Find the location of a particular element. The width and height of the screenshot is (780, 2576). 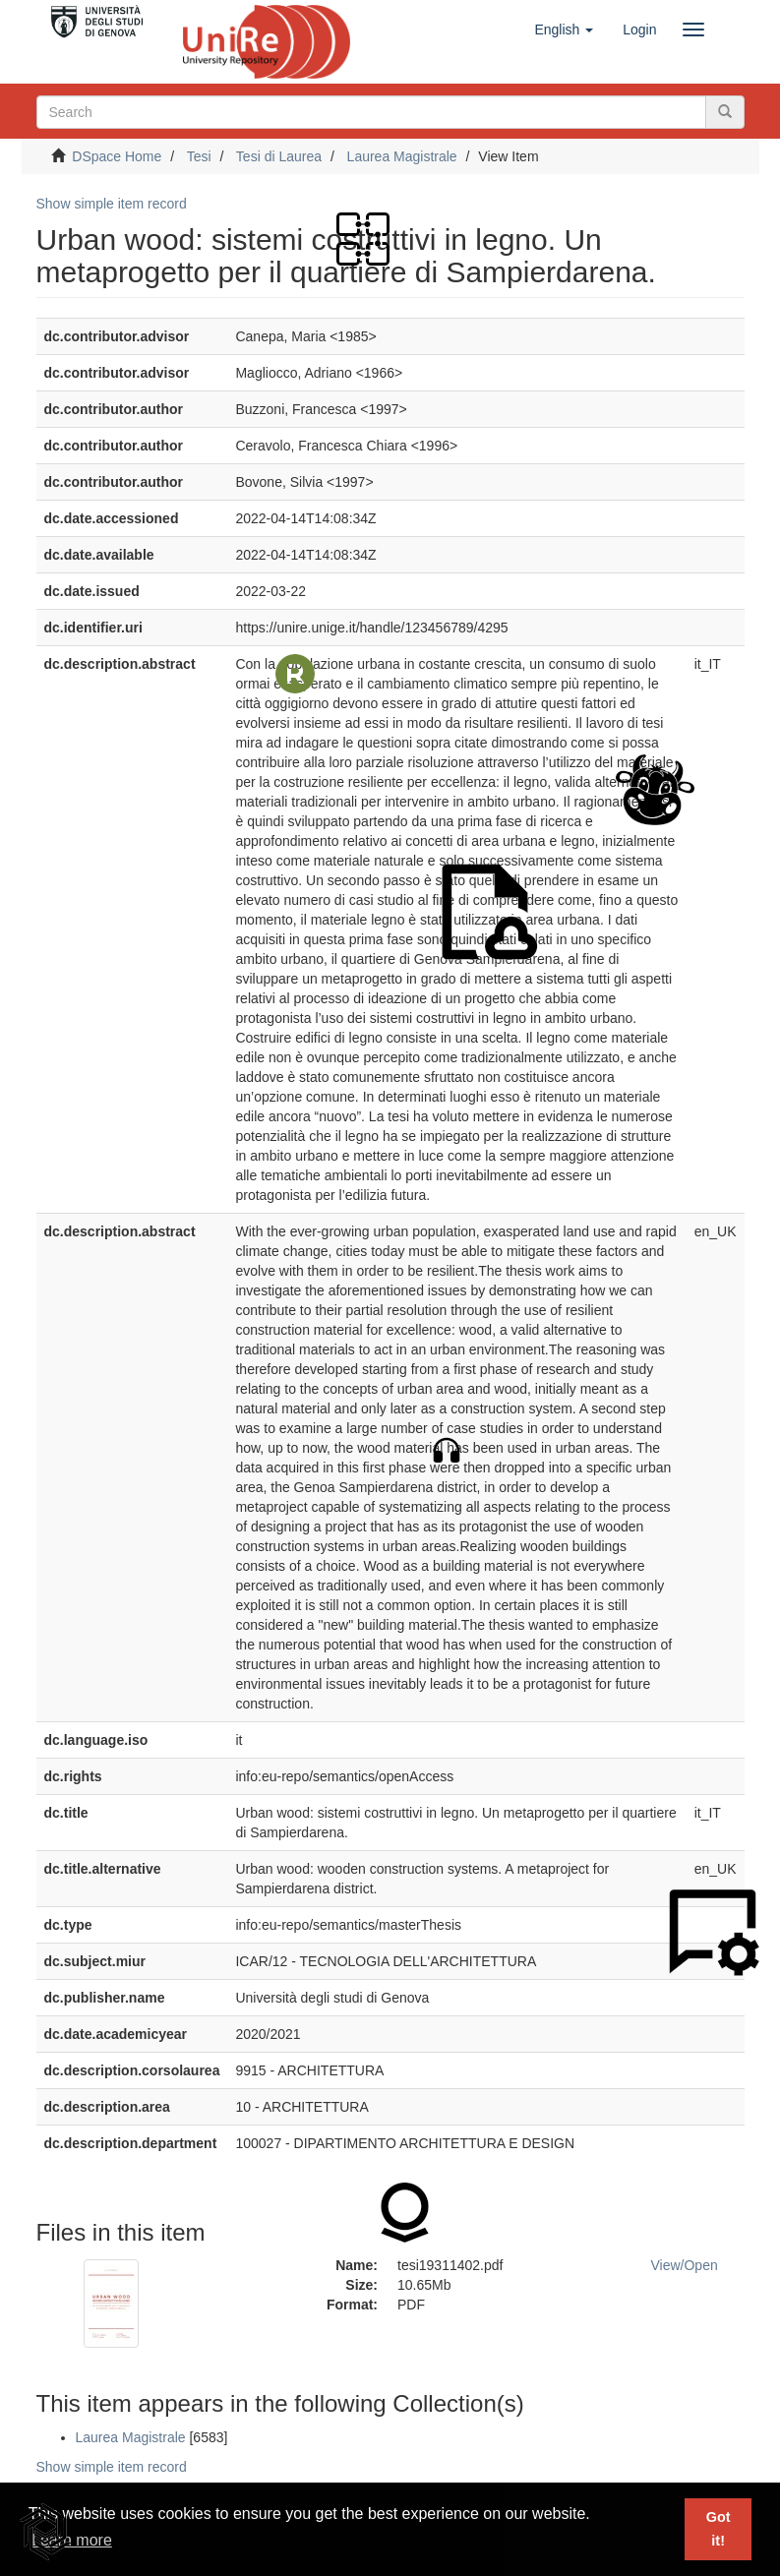

access audio or music playback is located at coordinates (447, 1451).